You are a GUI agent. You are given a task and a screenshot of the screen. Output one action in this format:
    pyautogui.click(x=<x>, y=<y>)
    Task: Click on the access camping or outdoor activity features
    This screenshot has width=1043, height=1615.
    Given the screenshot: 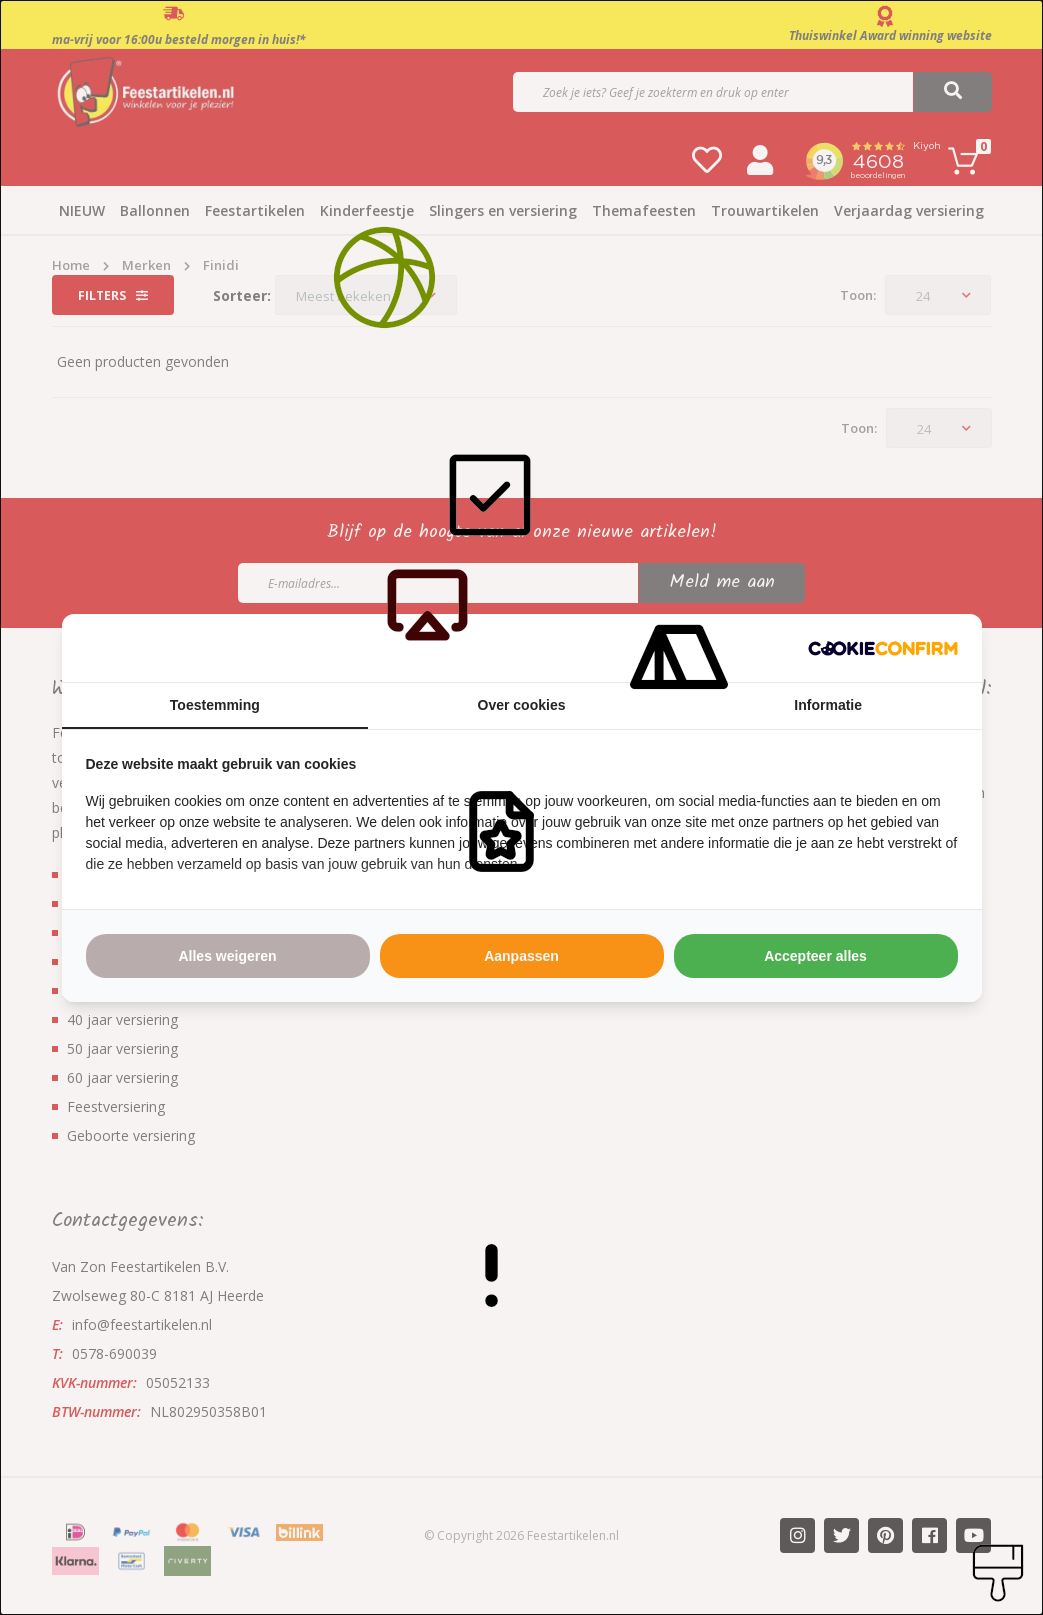 What is the action you would take?
    pyautogui.click(x=679, y=660)
    